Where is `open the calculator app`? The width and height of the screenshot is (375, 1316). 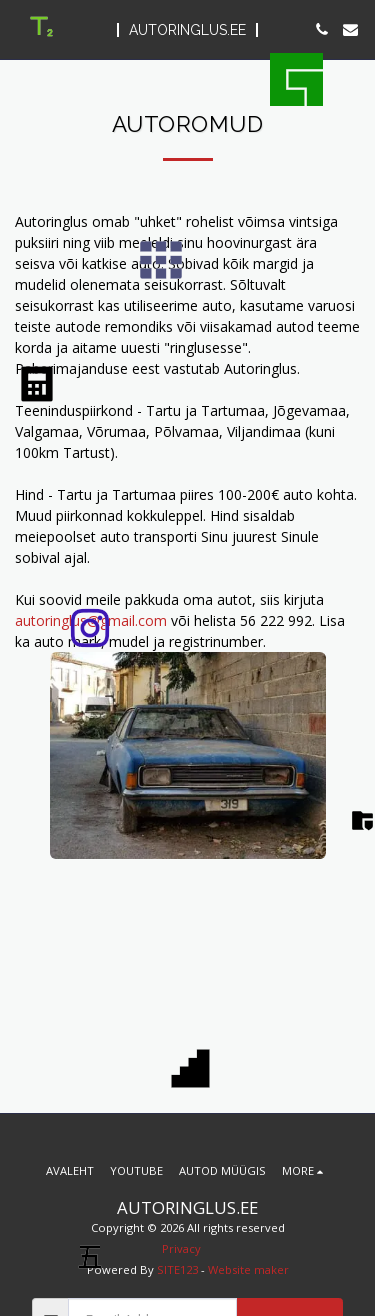 open the calculator app is located at coordinates (37, 384).